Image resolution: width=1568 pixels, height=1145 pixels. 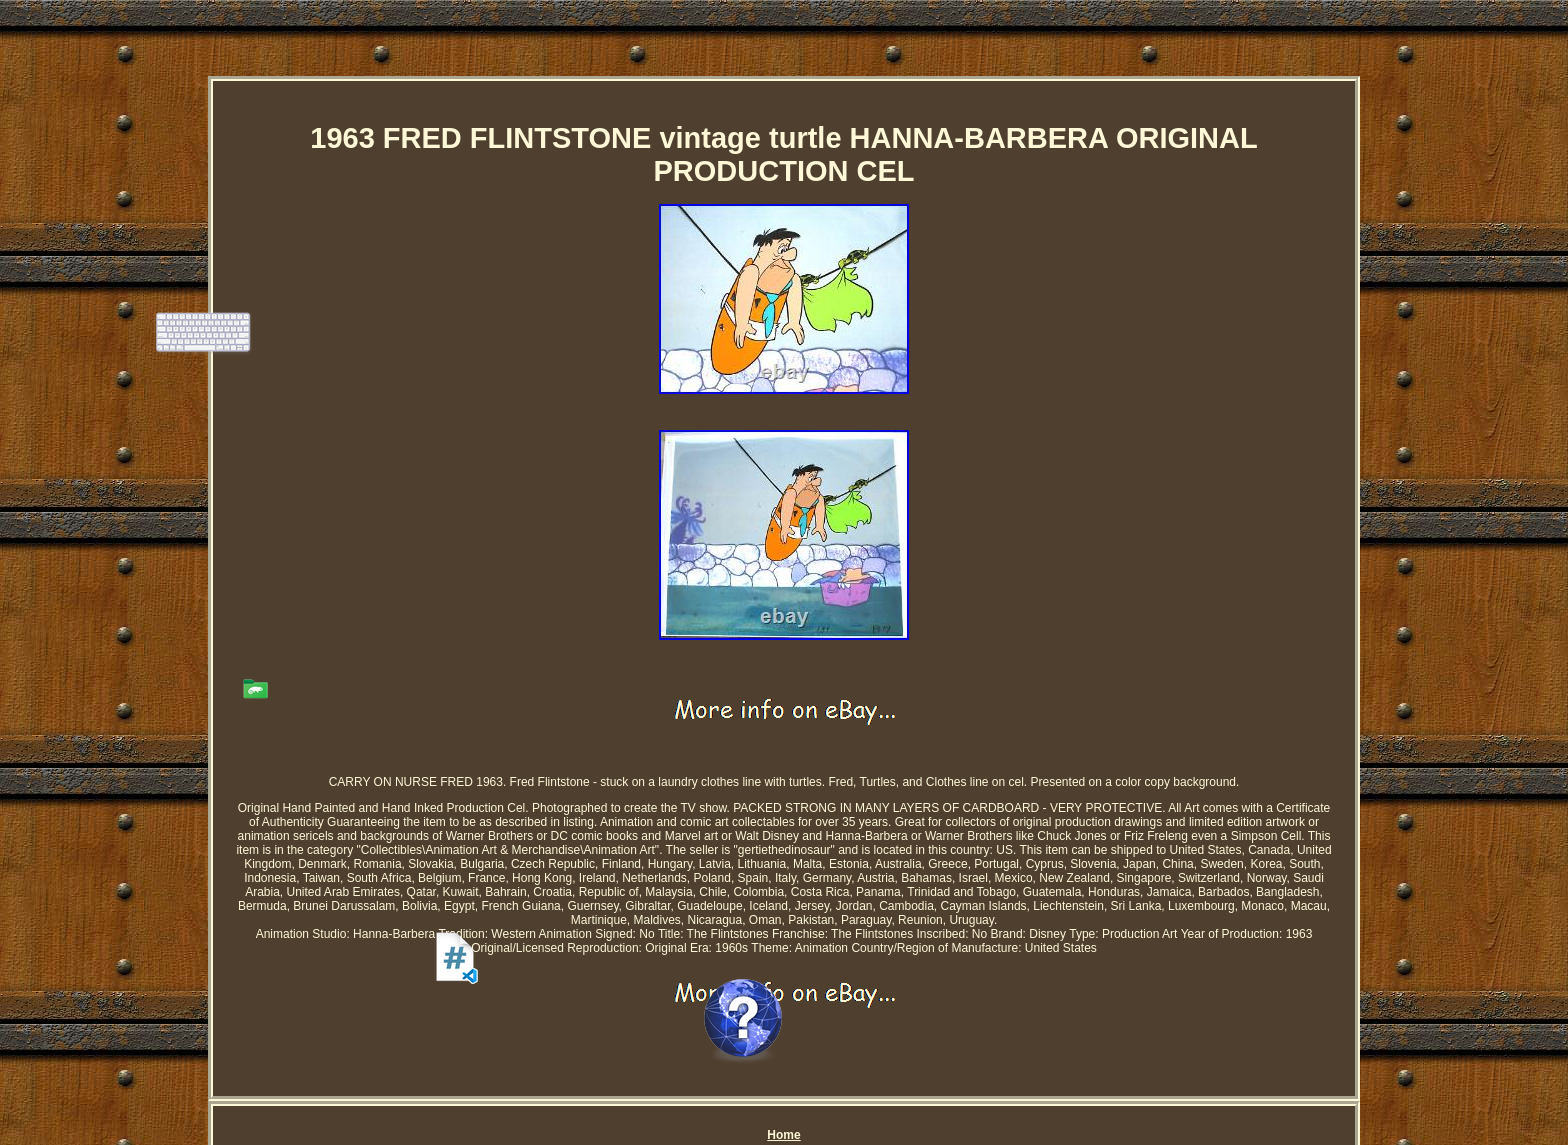 I want to click on connect a wireless bluetooth keyboard, so click(x=203, y=332).